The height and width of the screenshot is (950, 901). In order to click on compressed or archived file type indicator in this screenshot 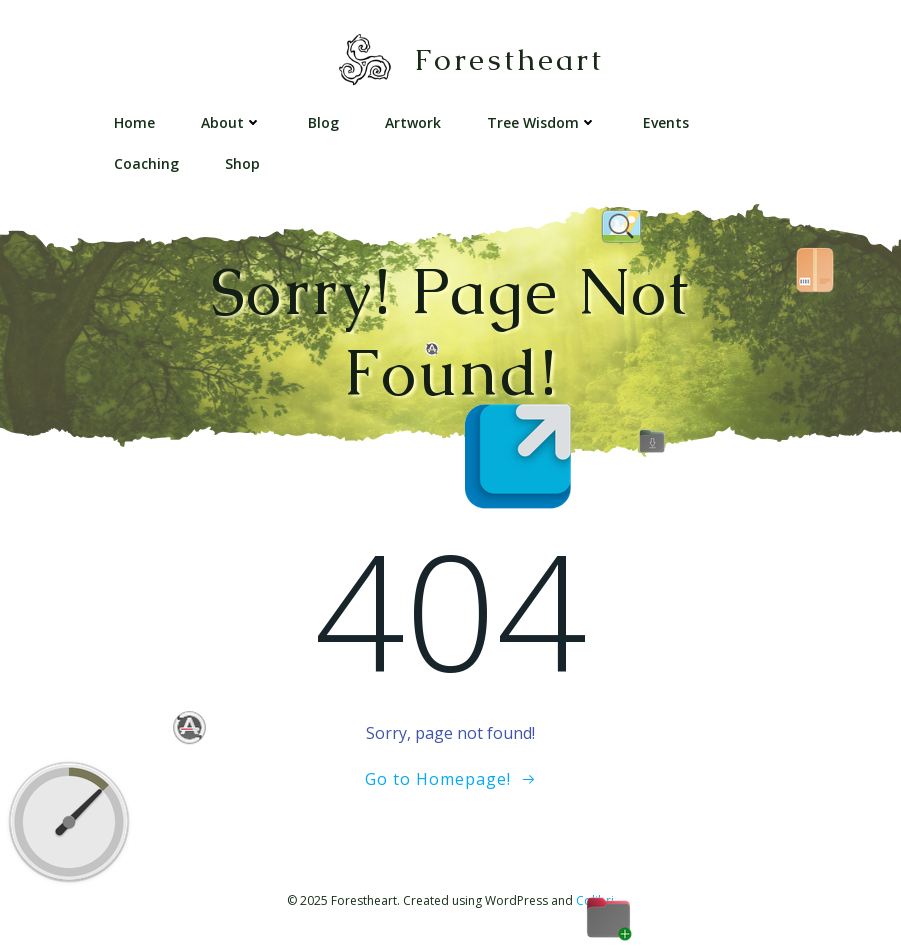, I will do `click(815, 270)`.